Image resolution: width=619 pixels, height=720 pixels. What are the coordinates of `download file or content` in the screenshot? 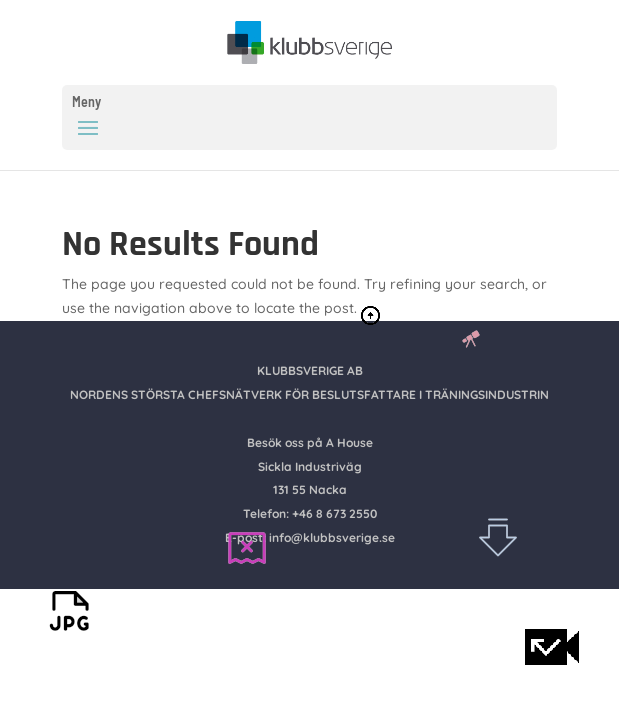 It's located at (498, 536).